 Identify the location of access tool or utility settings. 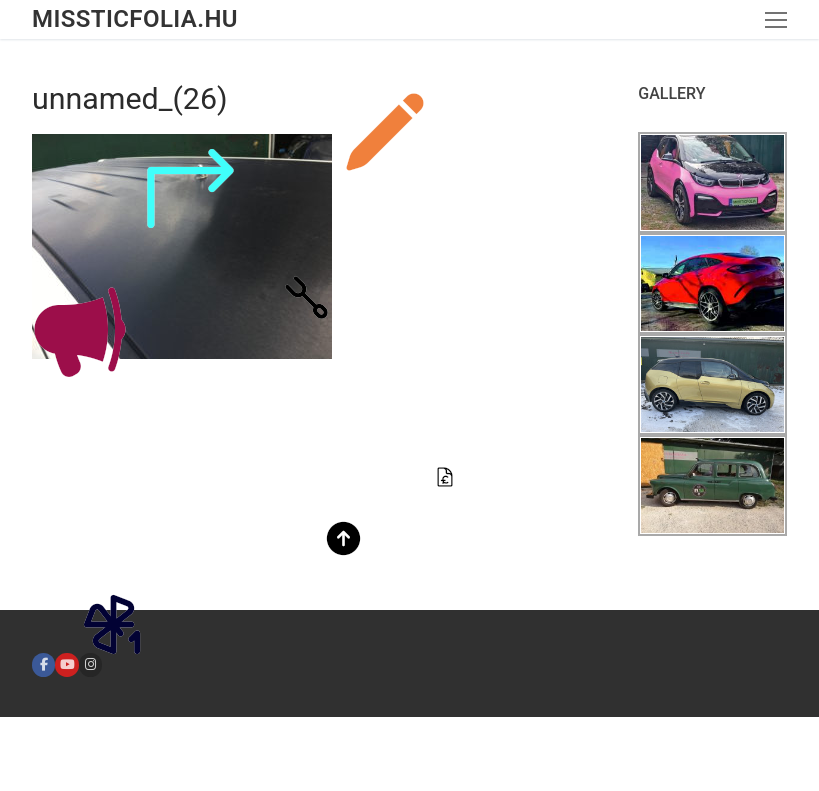
(306, 297).